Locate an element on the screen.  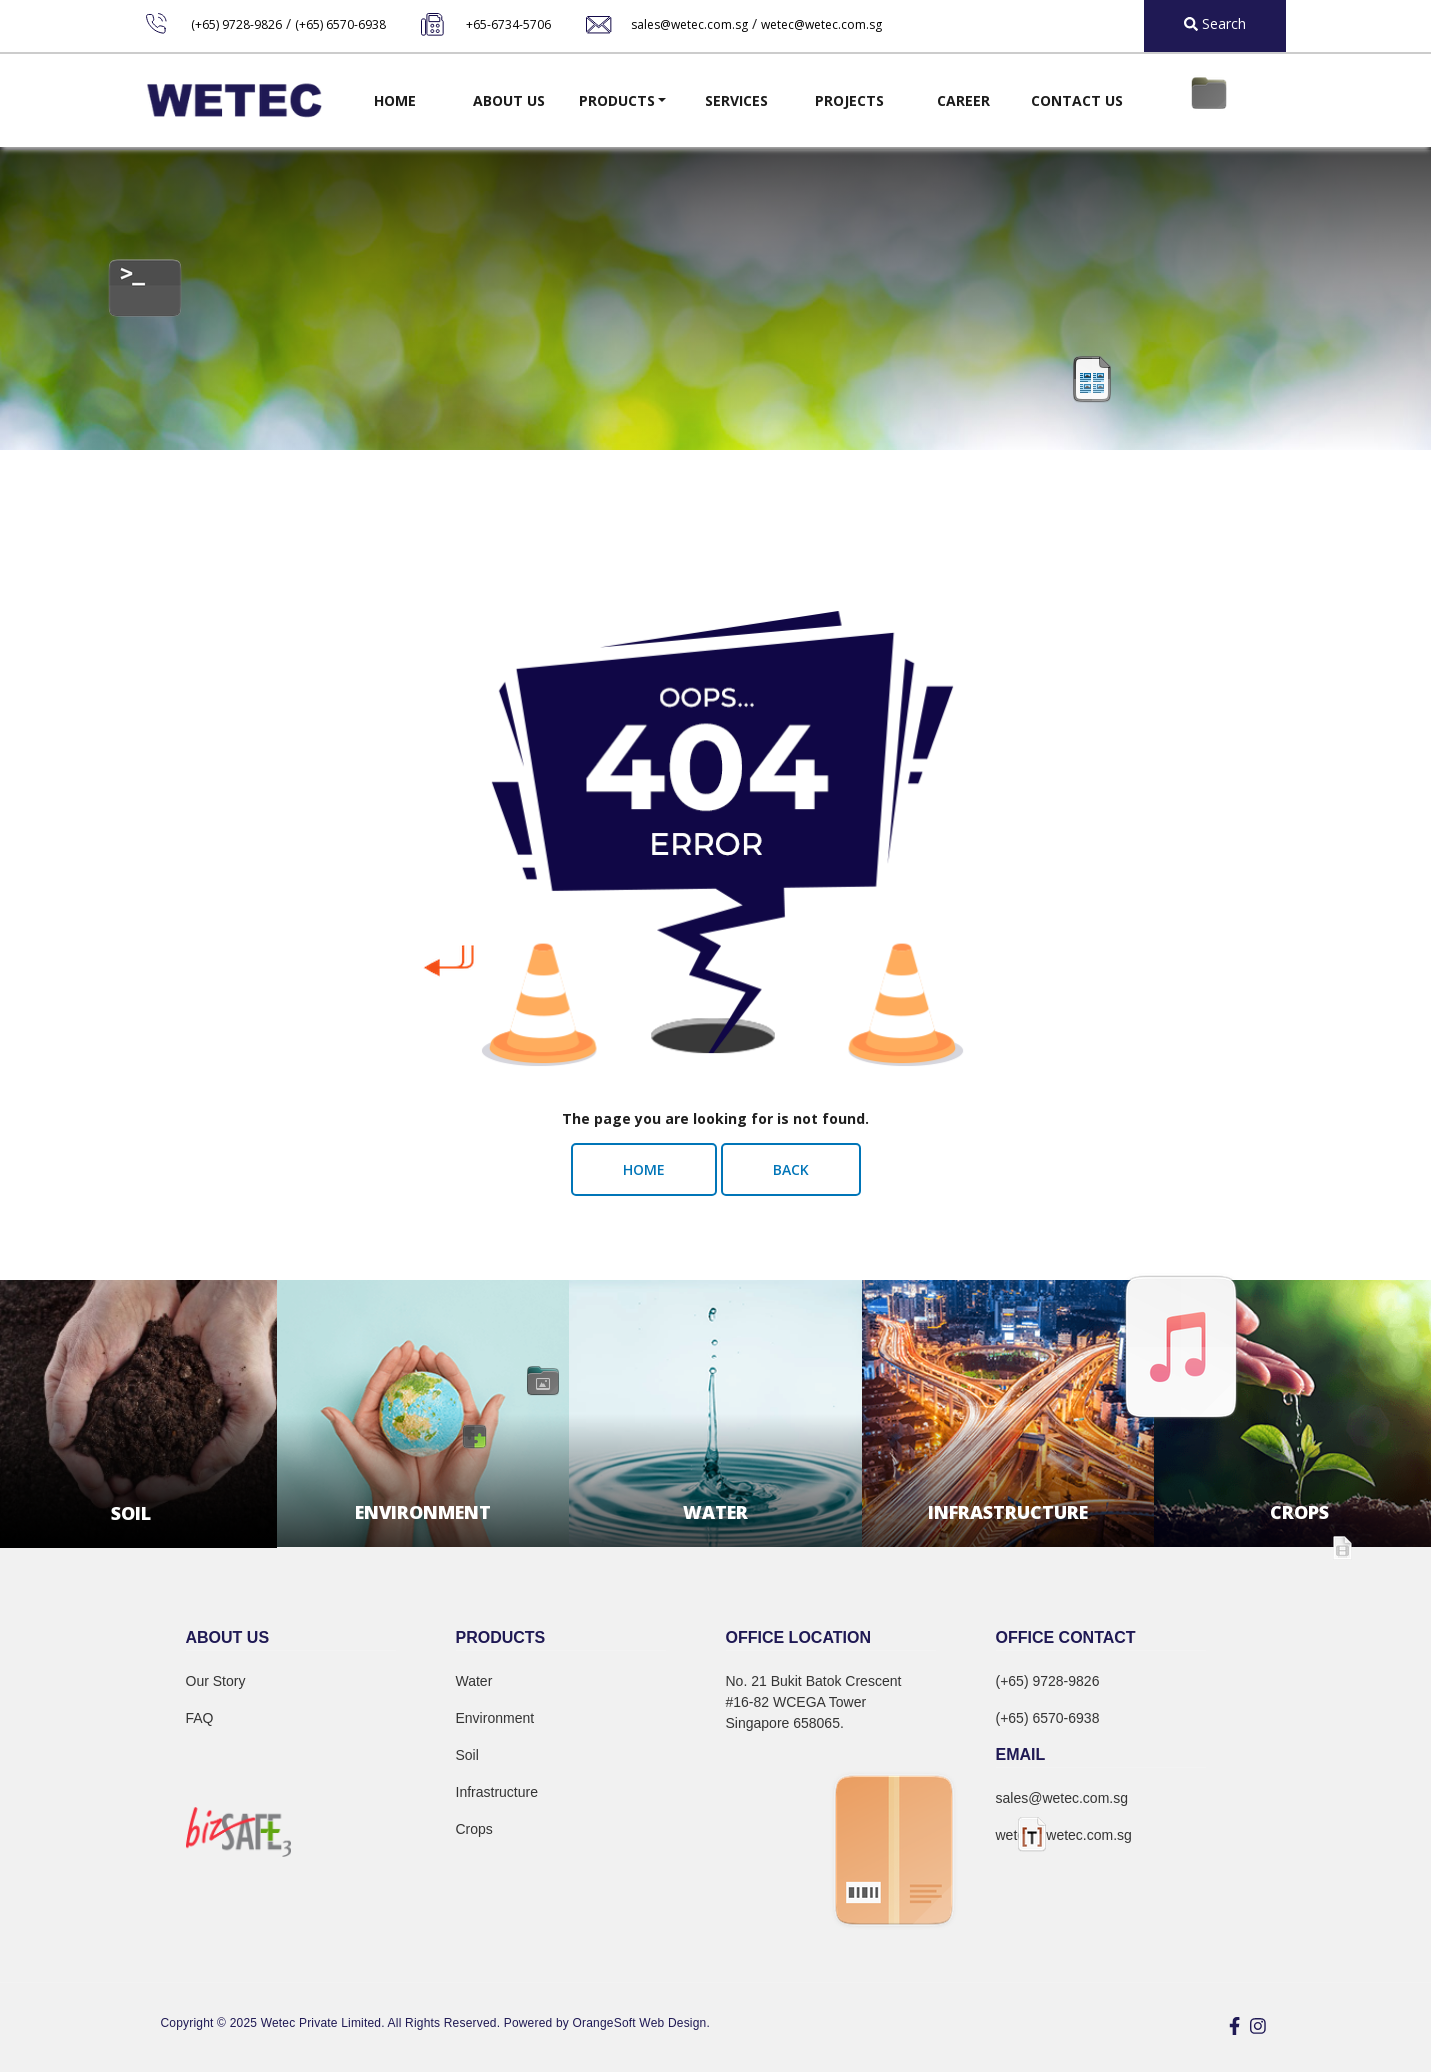
open a folder to view its contents is located at coordinates (1209, 93).